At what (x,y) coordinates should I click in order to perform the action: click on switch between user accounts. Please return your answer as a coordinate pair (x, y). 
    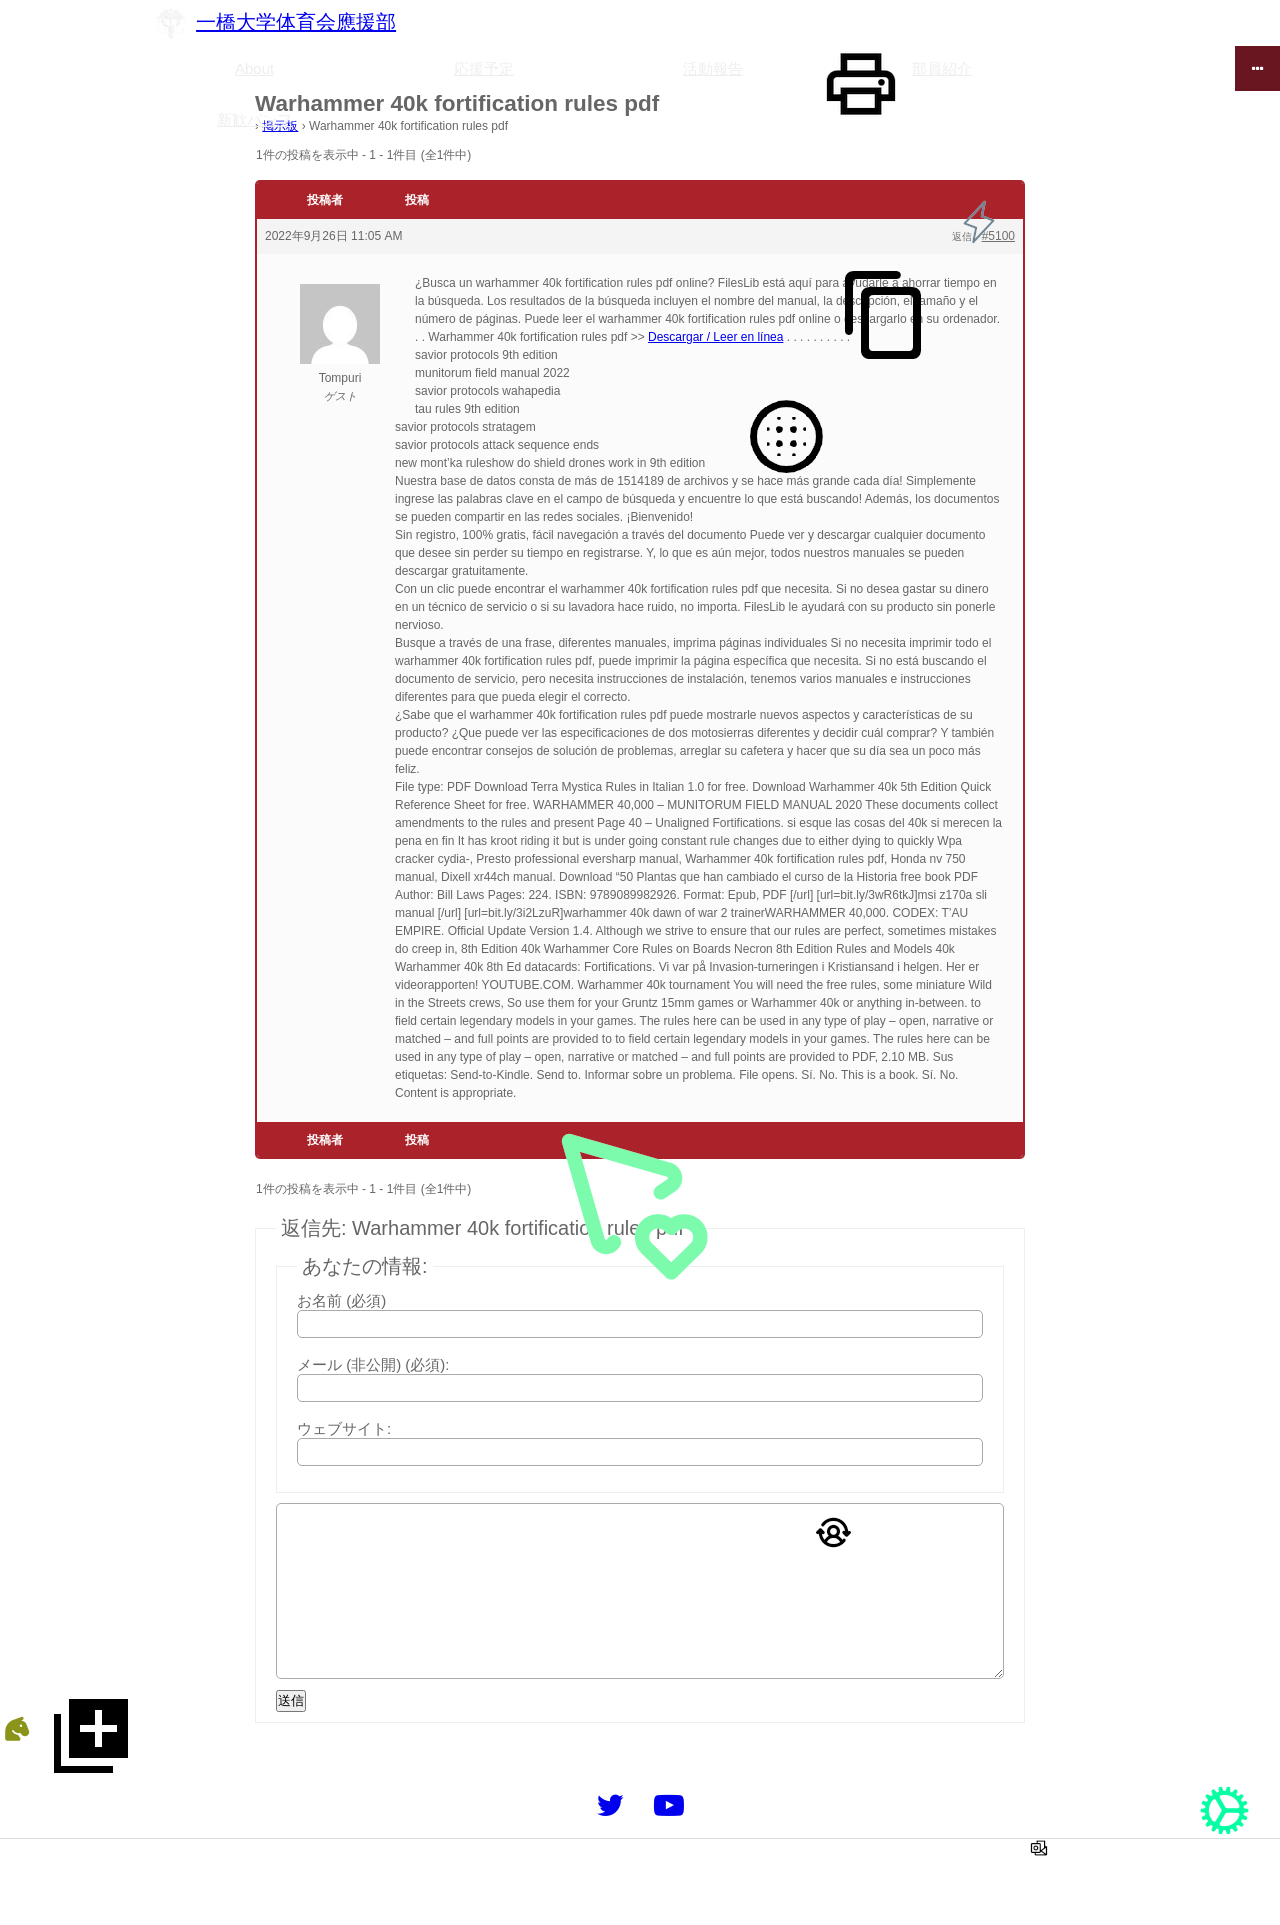
    Looking at the image, I should click on (833, 1532).